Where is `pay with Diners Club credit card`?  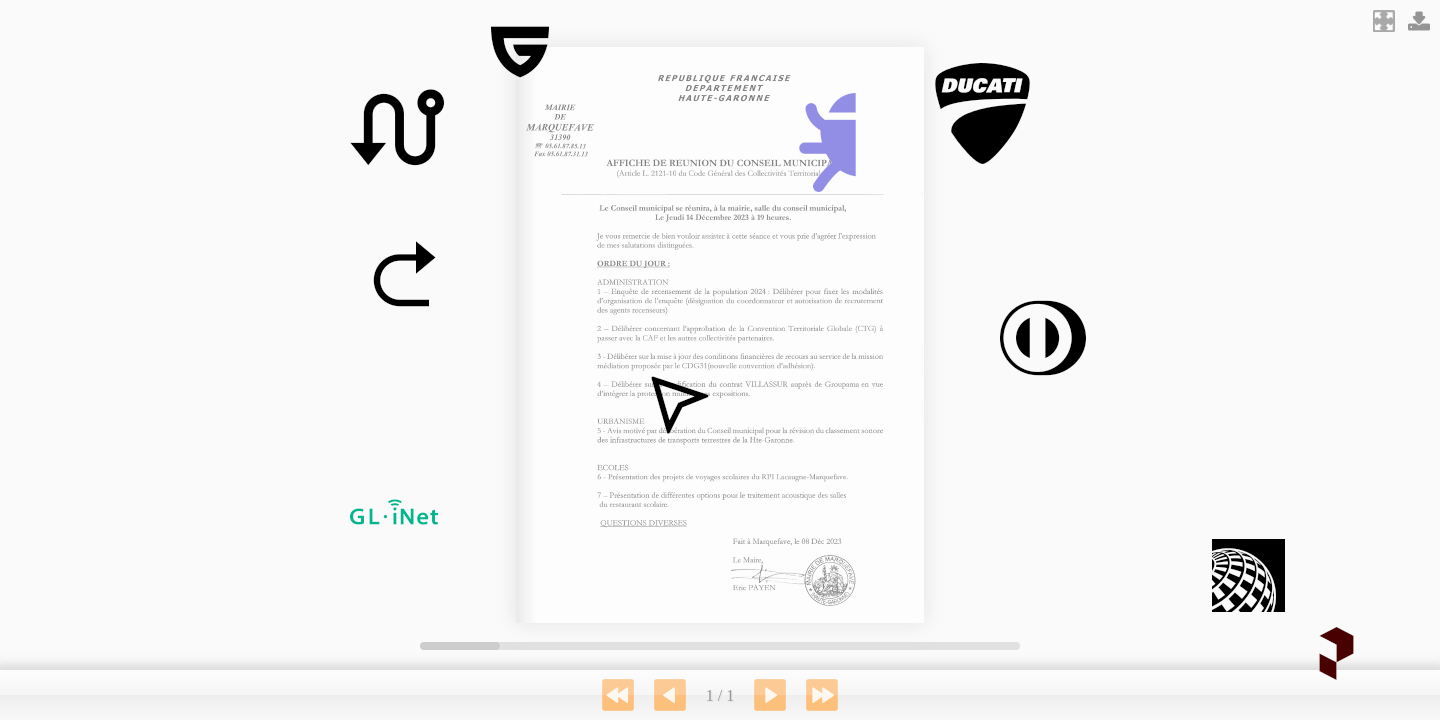
pay with Diners Club credit card is located at coordinates (1043, 338).